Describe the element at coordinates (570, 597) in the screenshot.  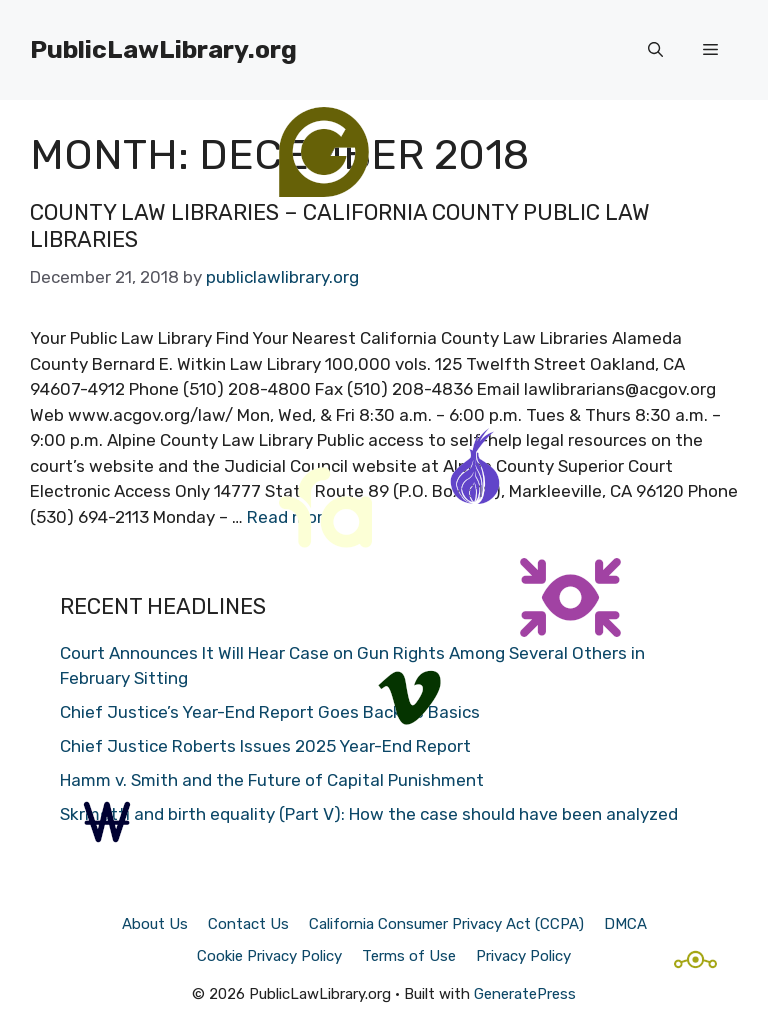
I see `focus view on selected element` at that location.